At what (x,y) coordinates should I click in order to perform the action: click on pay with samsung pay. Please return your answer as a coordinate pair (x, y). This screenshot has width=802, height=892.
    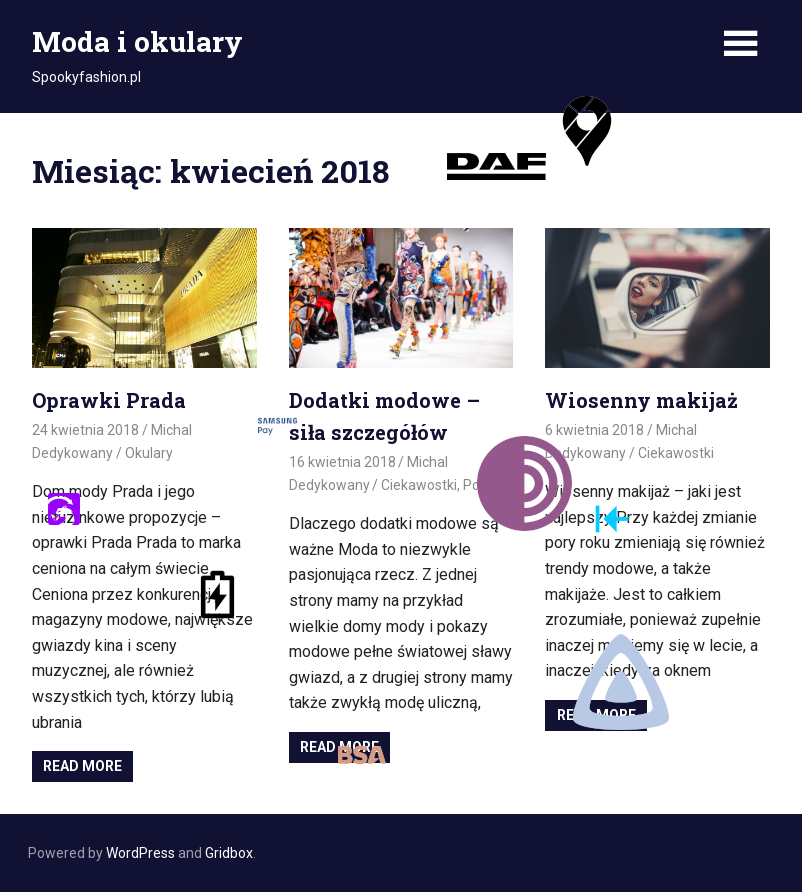
    Looking at the image, I should click on (277, 426).